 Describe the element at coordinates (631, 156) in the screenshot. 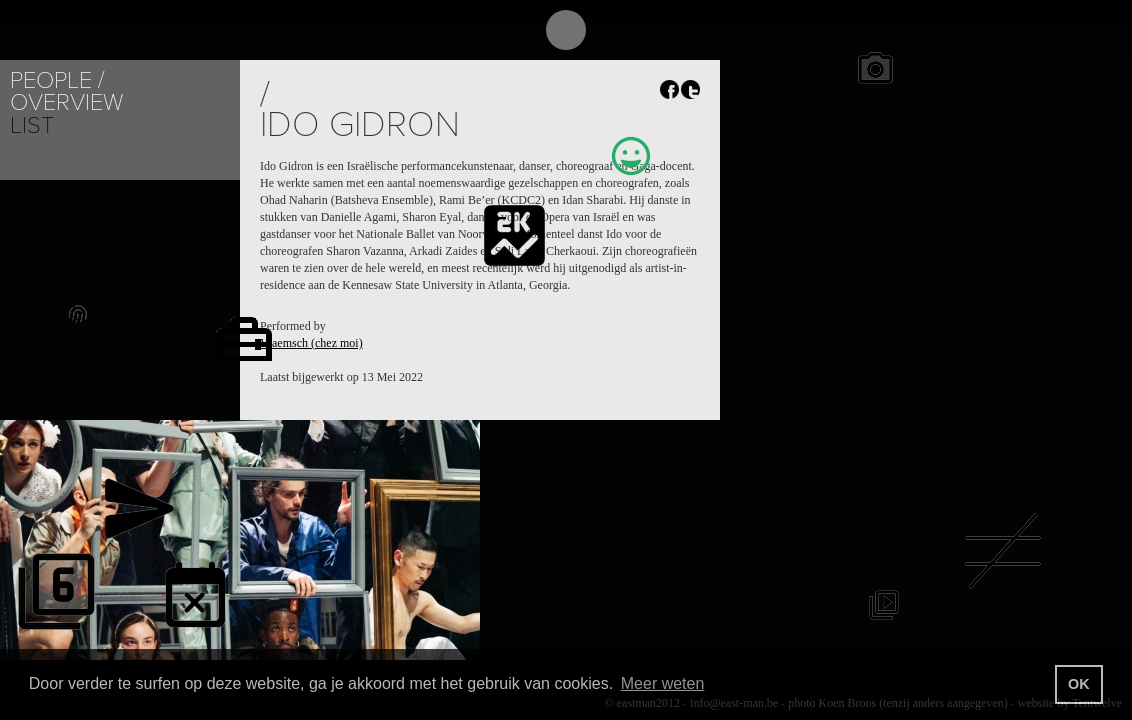

I see `react with a happy expression` at that location.